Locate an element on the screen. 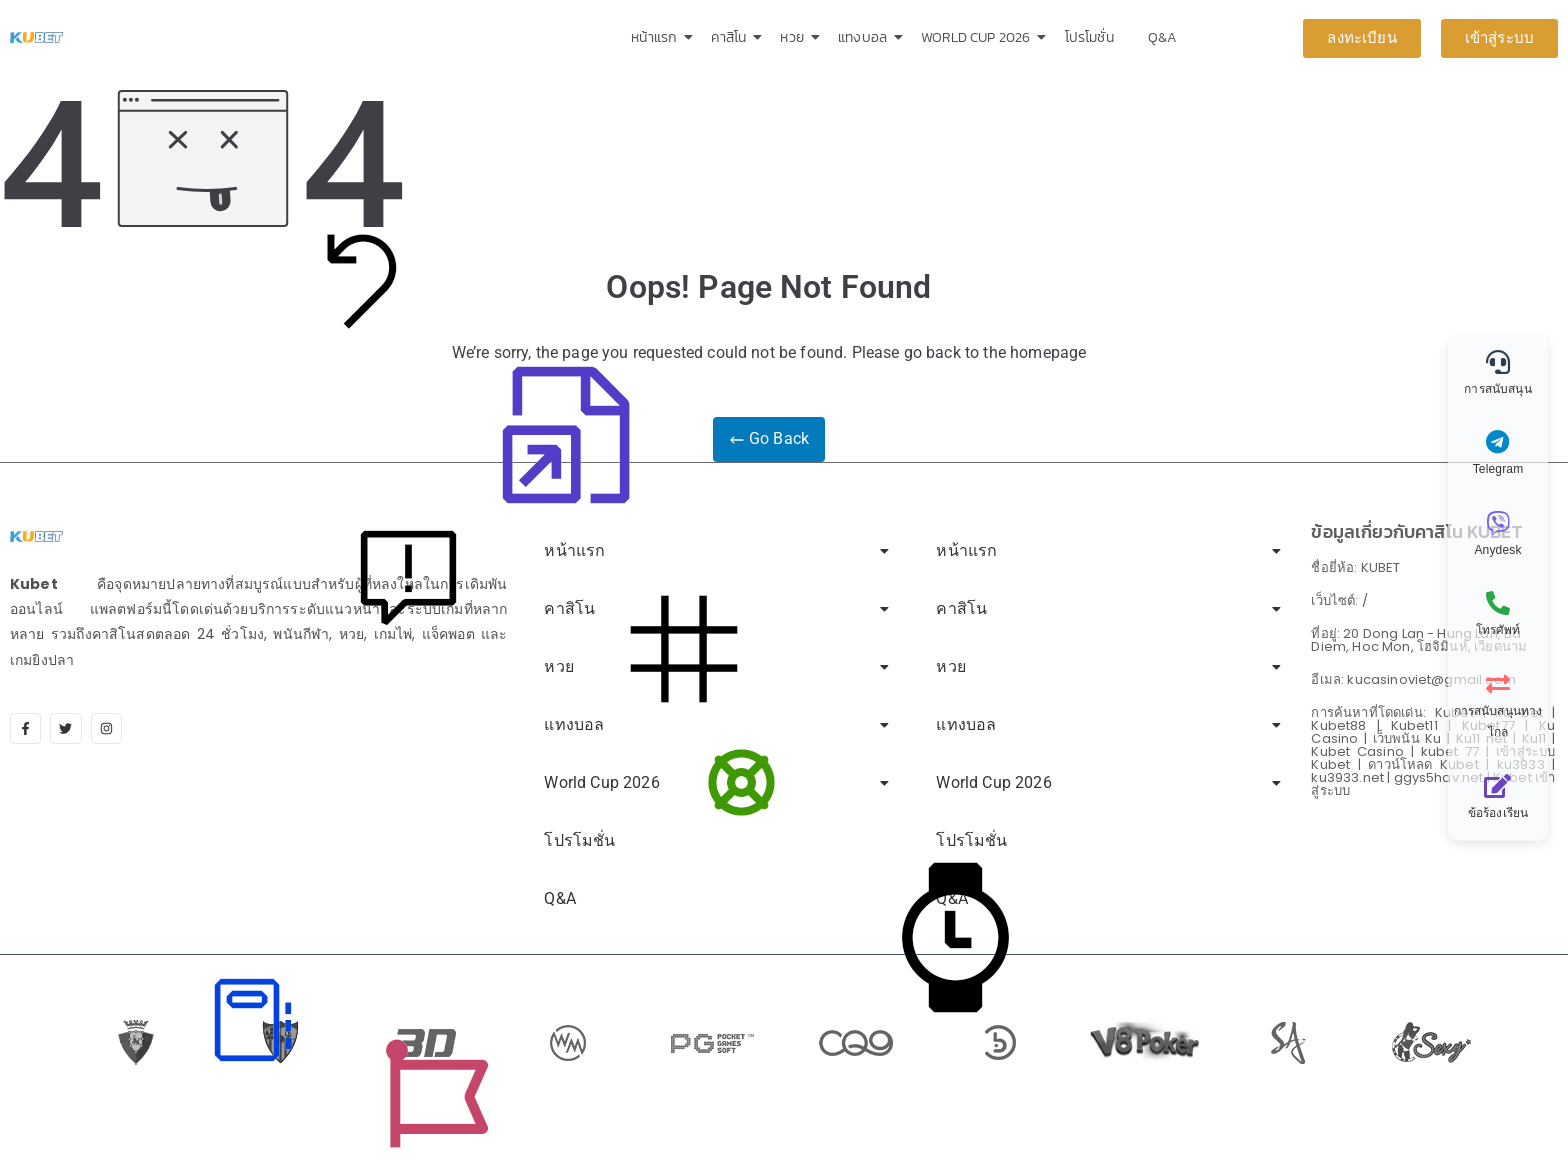 This screenshot has height=1175, width=1568. create a symbolic link to this file is located at coordinates (571, 435).